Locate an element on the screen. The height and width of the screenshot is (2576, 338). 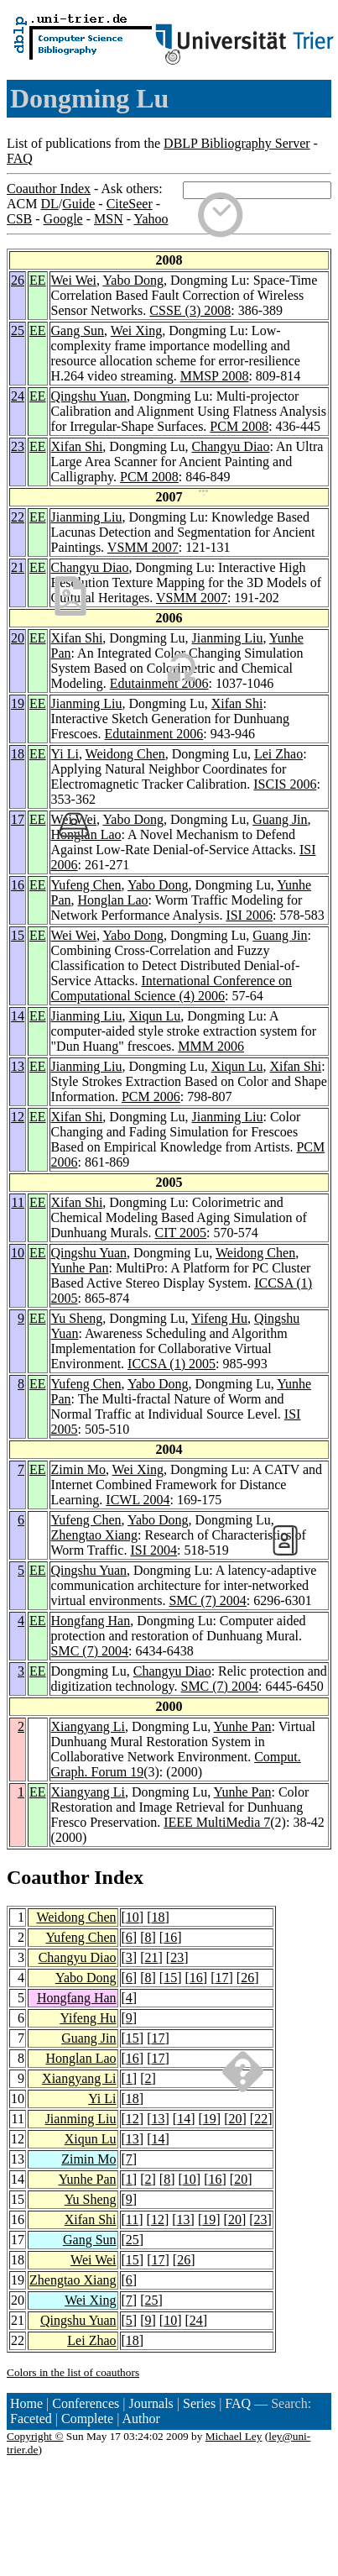
open contacts app is located at coordinates (284, 1540).